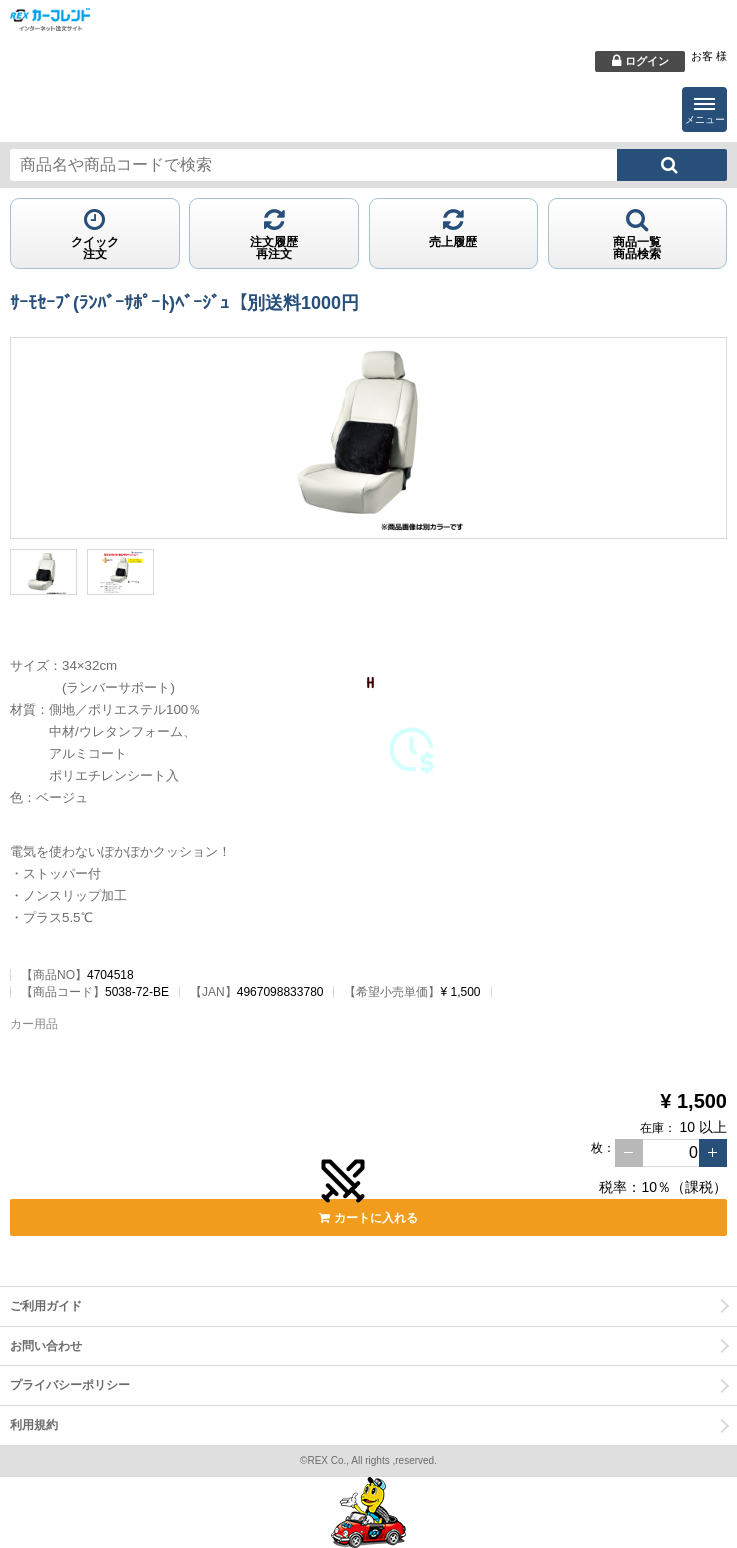  Describe the element at coordinates (411, 749) in the screenshot. I see `view hourly rate or time-based pricing` at that location.